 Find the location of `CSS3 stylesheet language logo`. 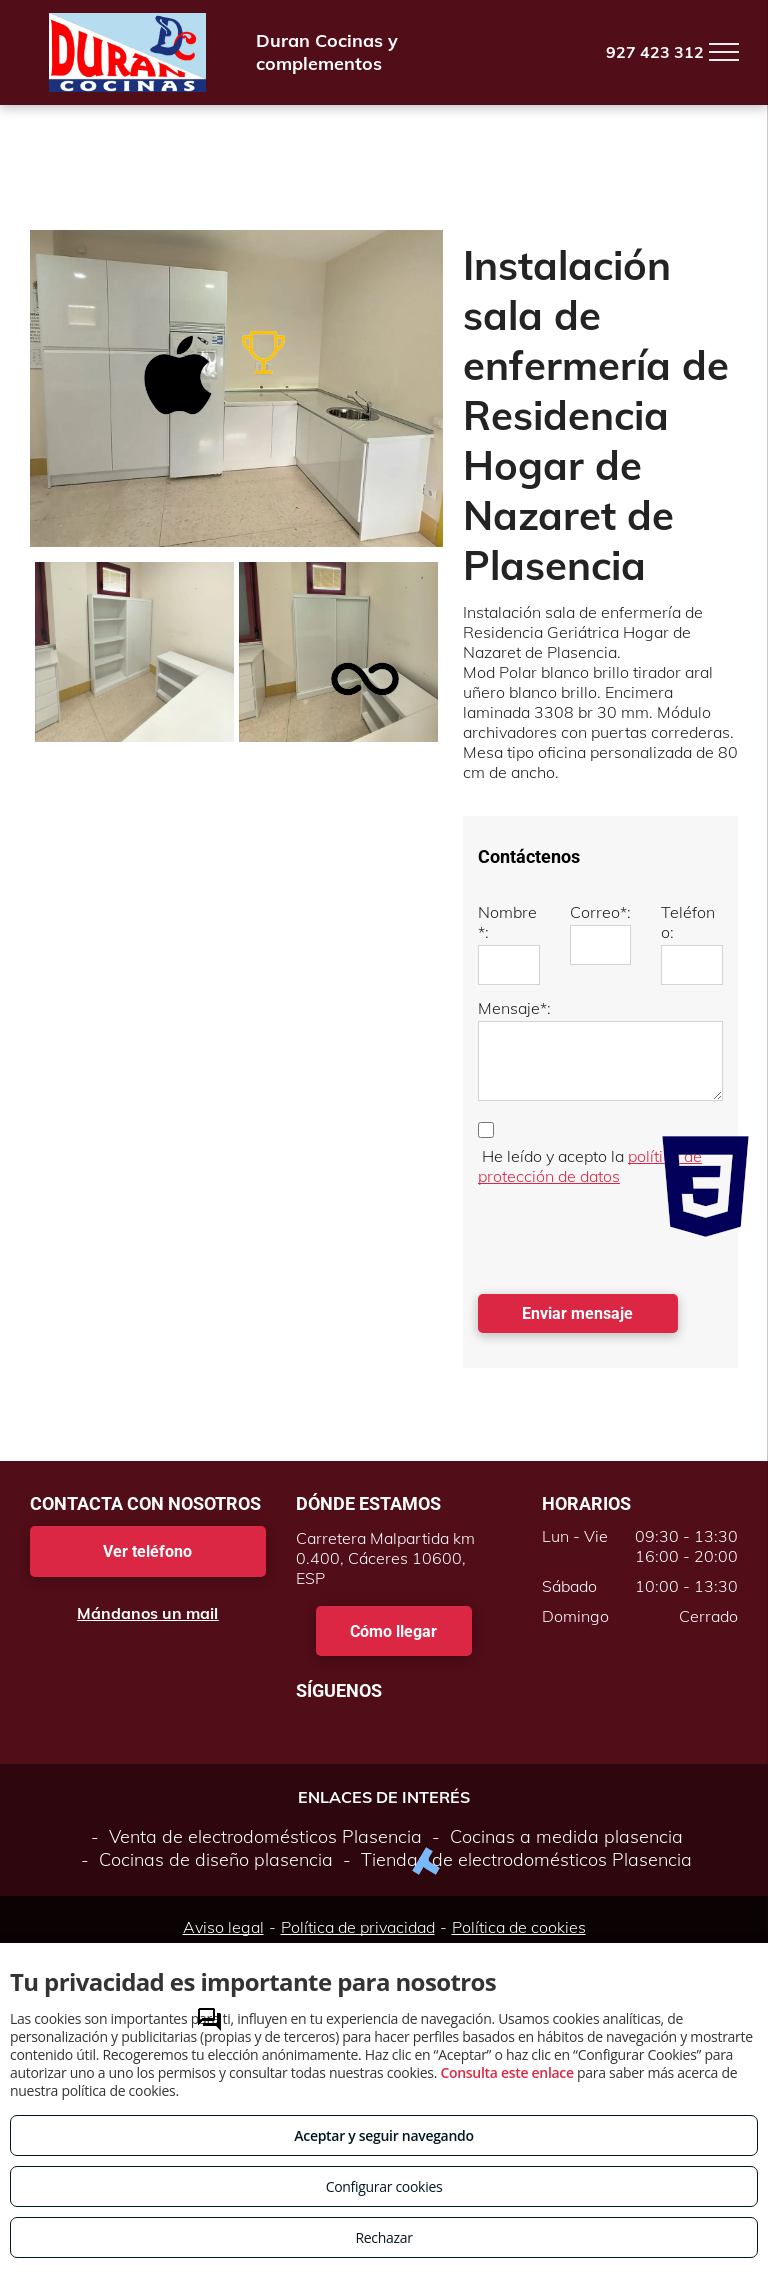

CSS3 stylesheet language logo is located at coordinates (705, 1186).